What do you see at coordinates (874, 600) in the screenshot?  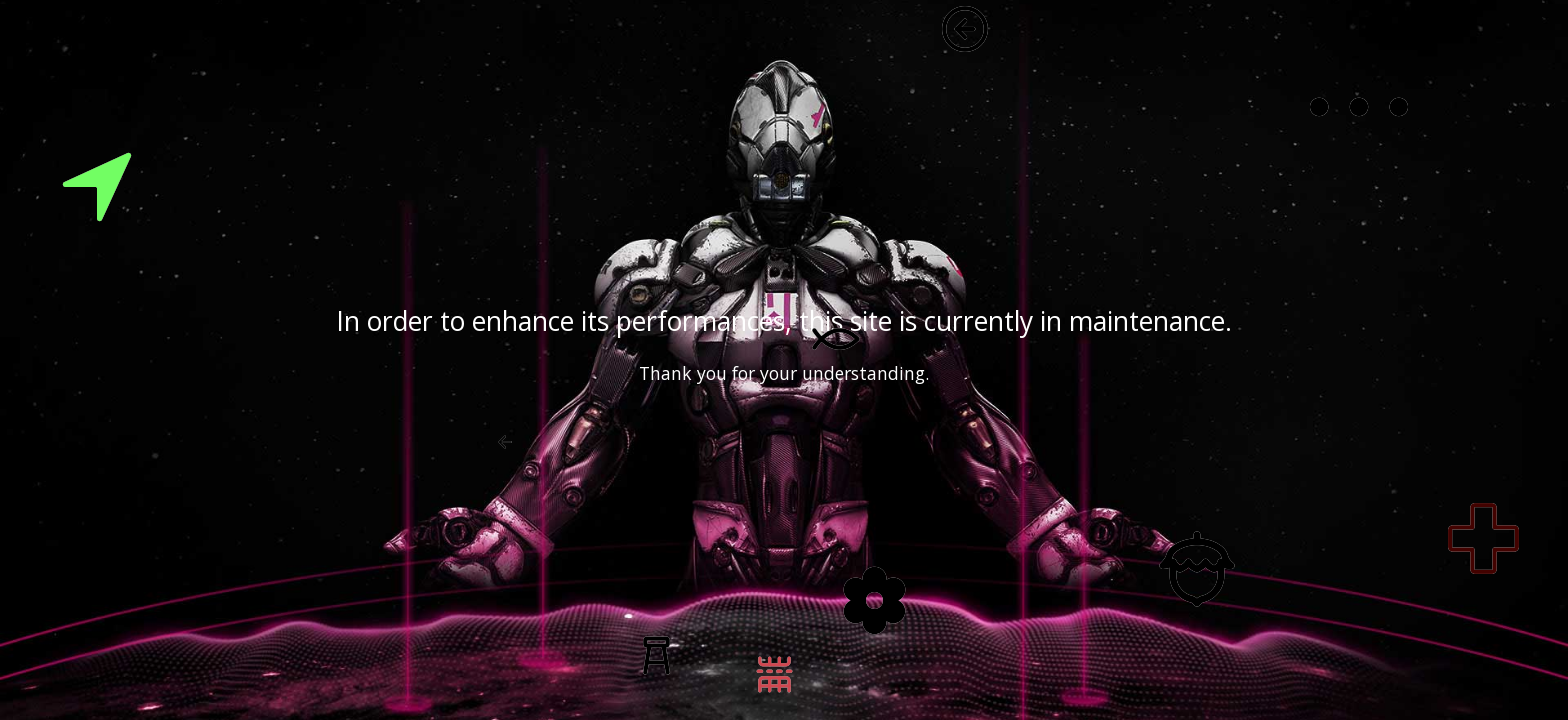 I see `access garden or plant care features` at bounding box center [874, 600].